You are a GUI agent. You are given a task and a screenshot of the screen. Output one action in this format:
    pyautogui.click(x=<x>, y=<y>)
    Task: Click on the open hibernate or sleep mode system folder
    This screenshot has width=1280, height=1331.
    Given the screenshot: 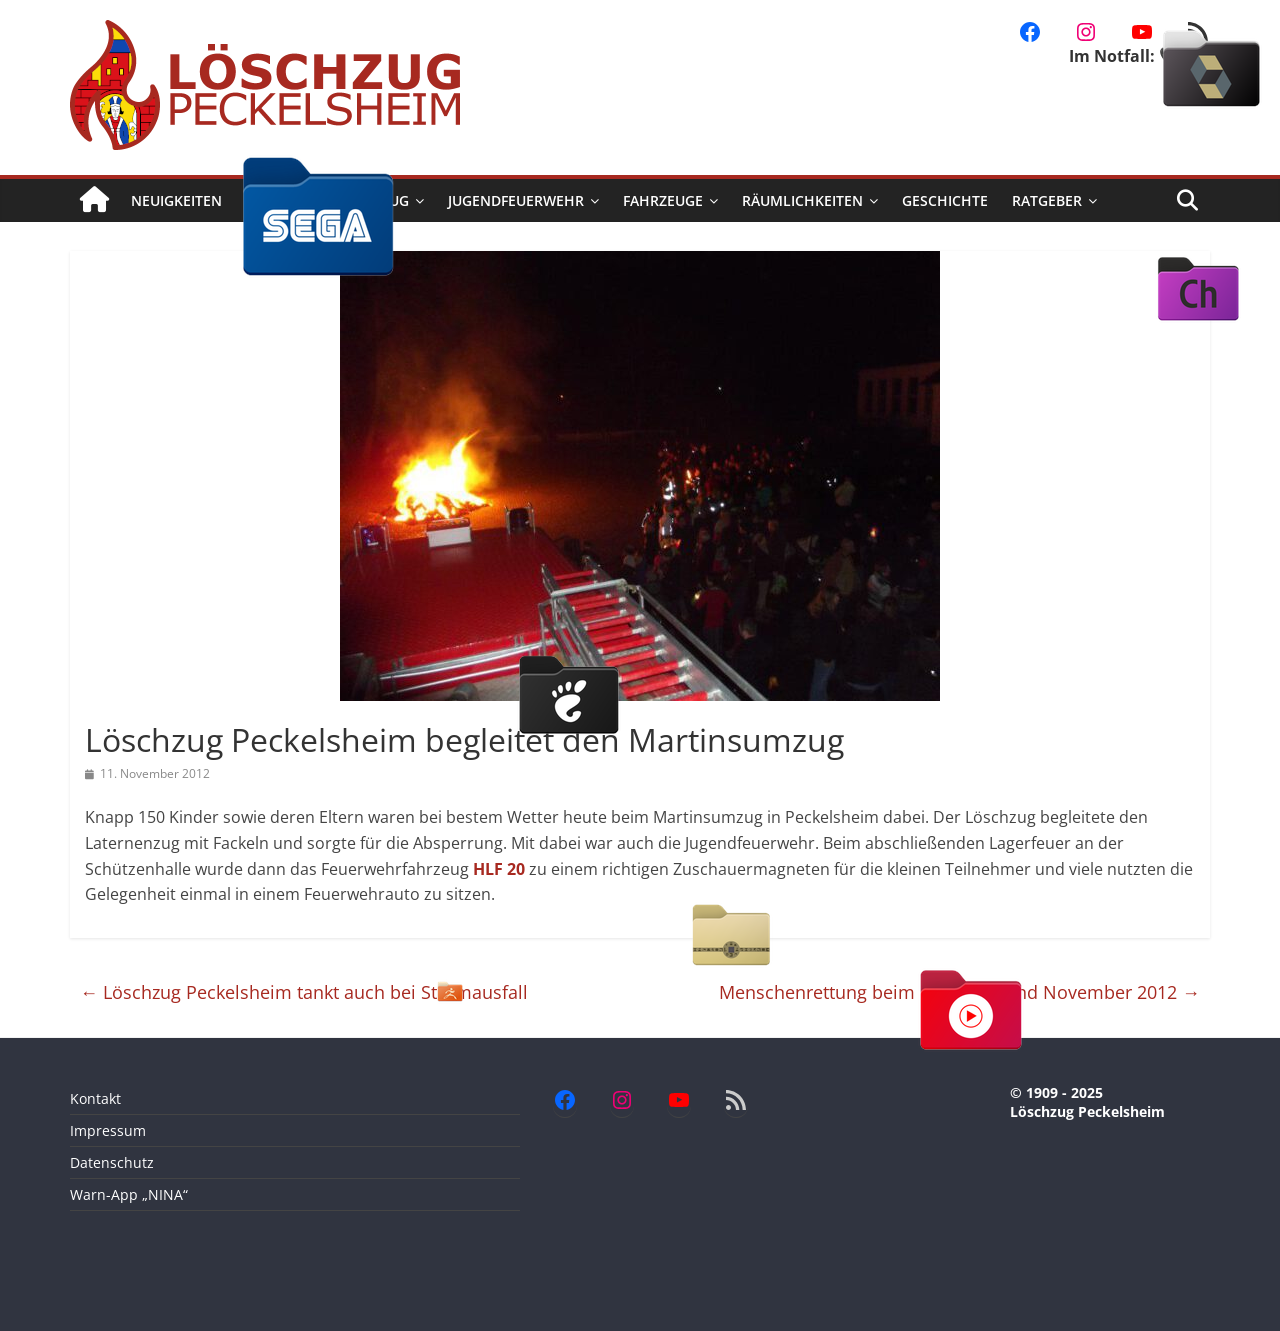 What is the action you would take?
    pyautogui.click(x=1211, y=71)
    